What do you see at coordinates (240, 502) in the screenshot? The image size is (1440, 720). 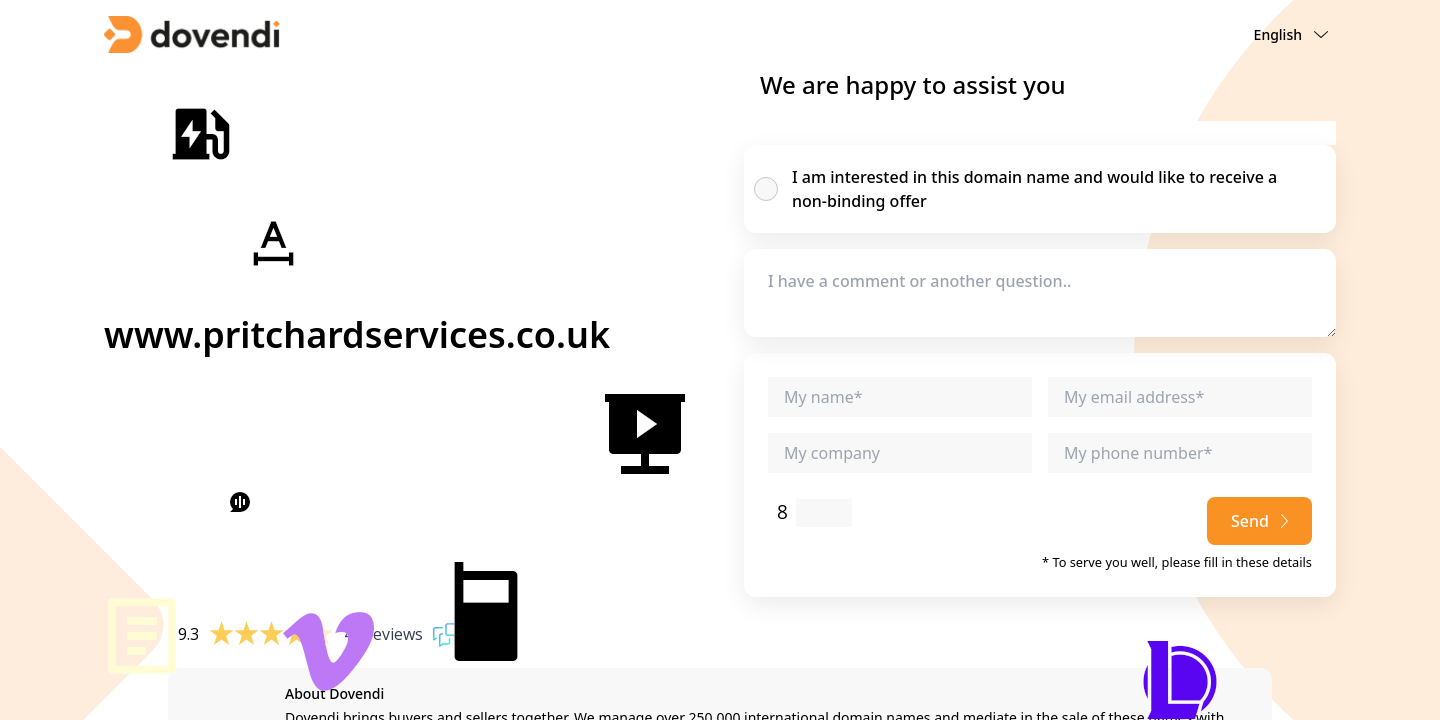 I see `start a voice chat or audio message` at bounding box center [240, 502].